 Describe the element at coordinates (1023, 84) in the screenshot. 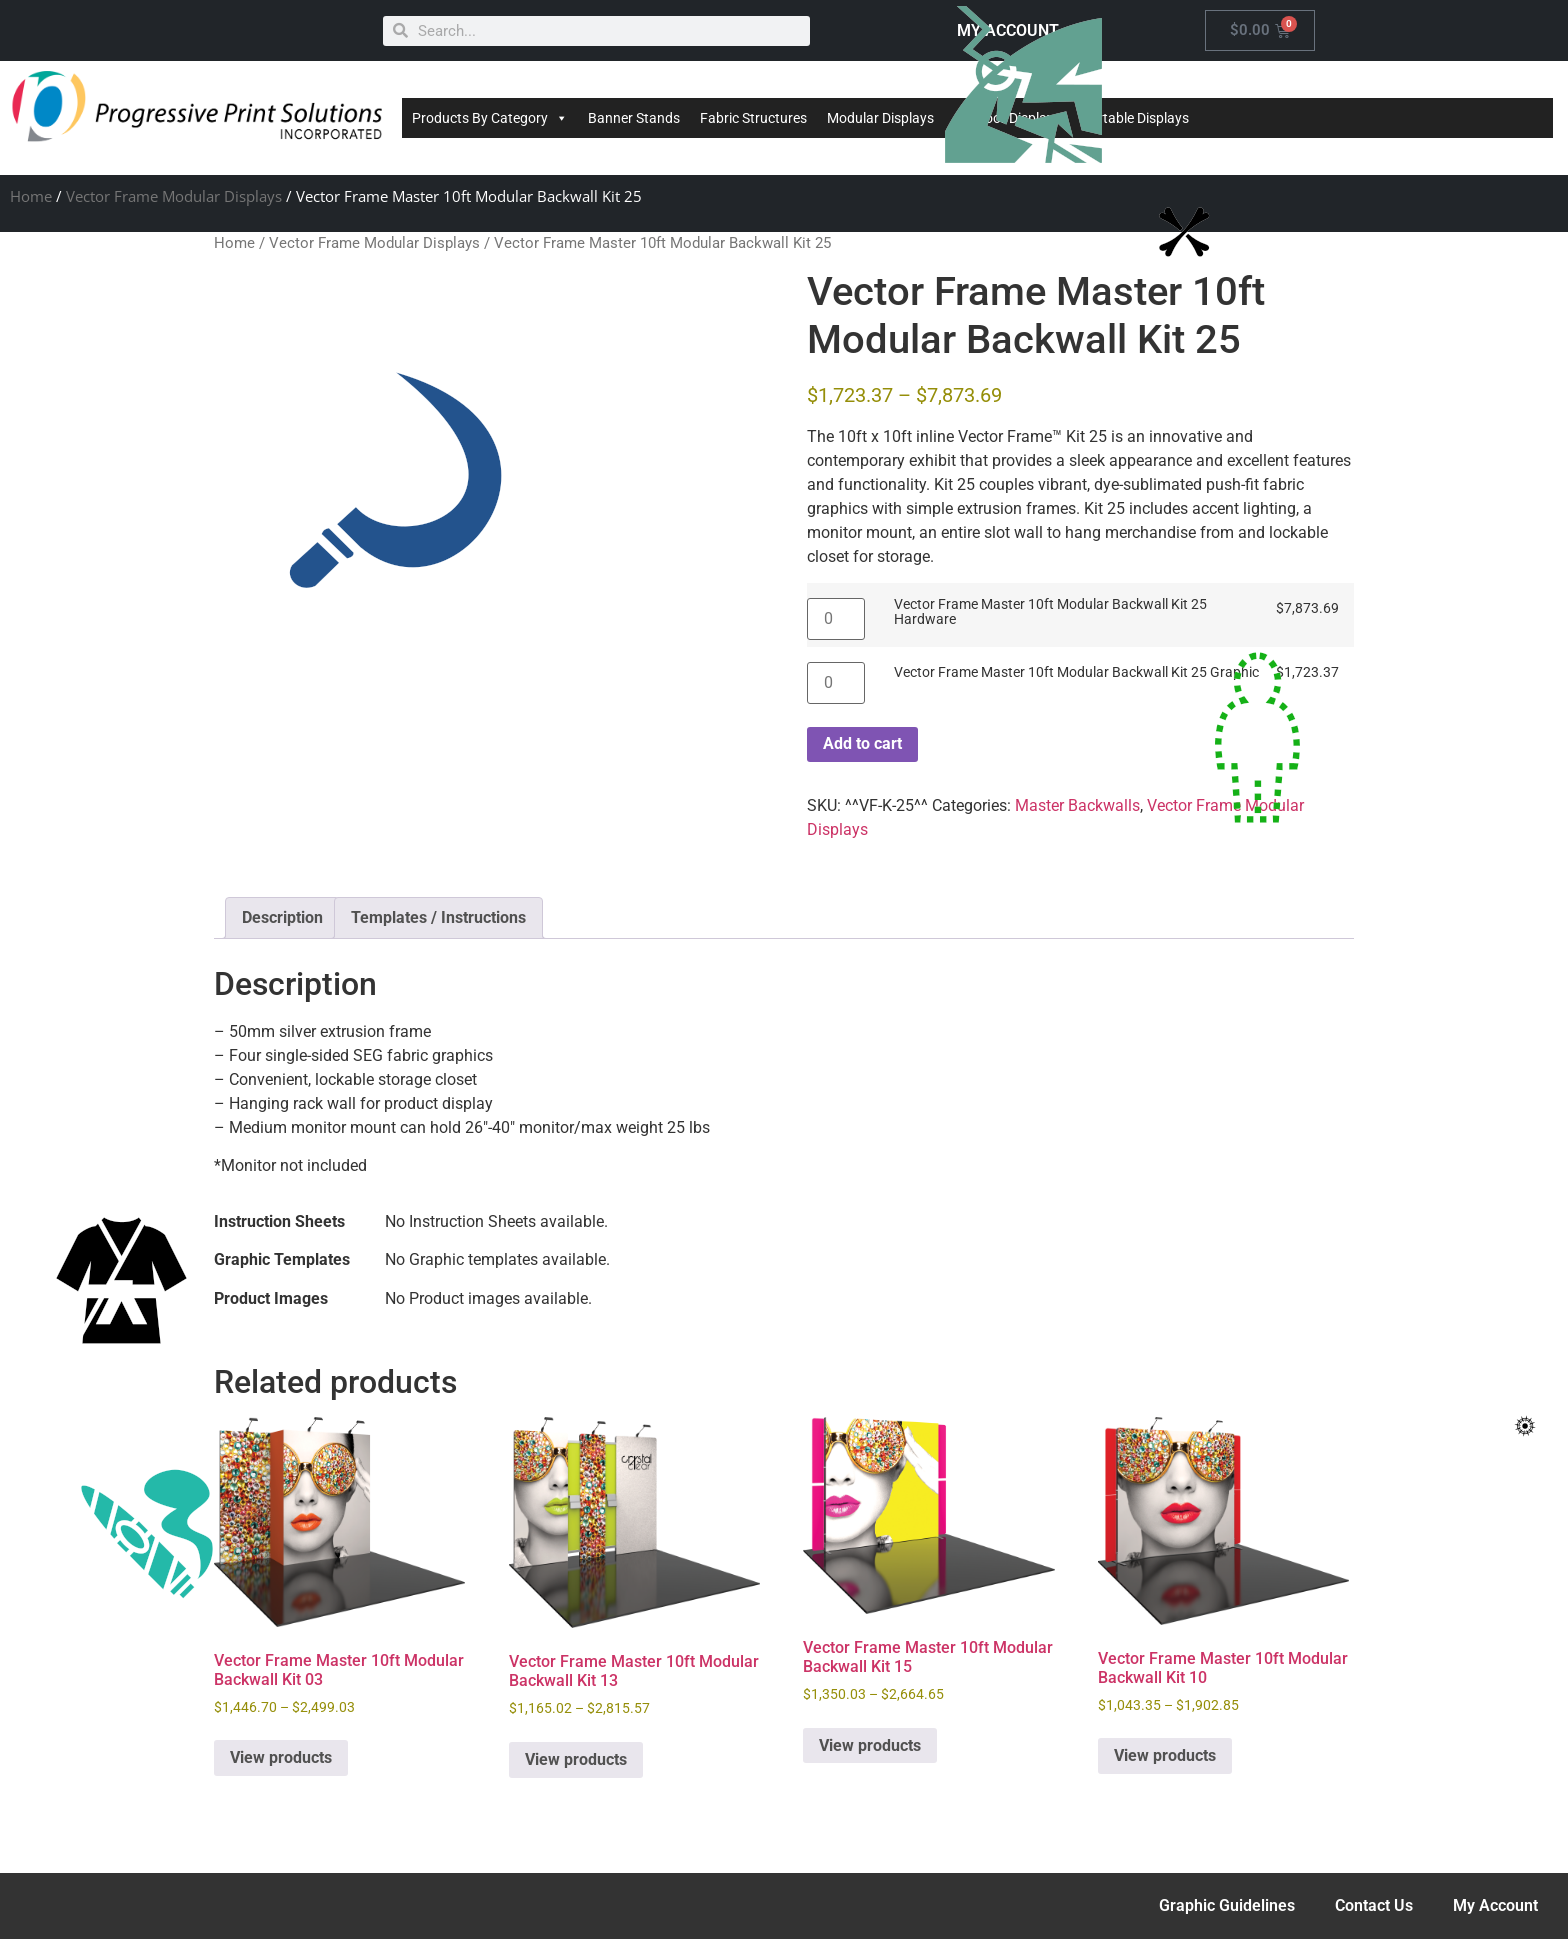

I see `activate a lightning-based attack or ability` at that location.